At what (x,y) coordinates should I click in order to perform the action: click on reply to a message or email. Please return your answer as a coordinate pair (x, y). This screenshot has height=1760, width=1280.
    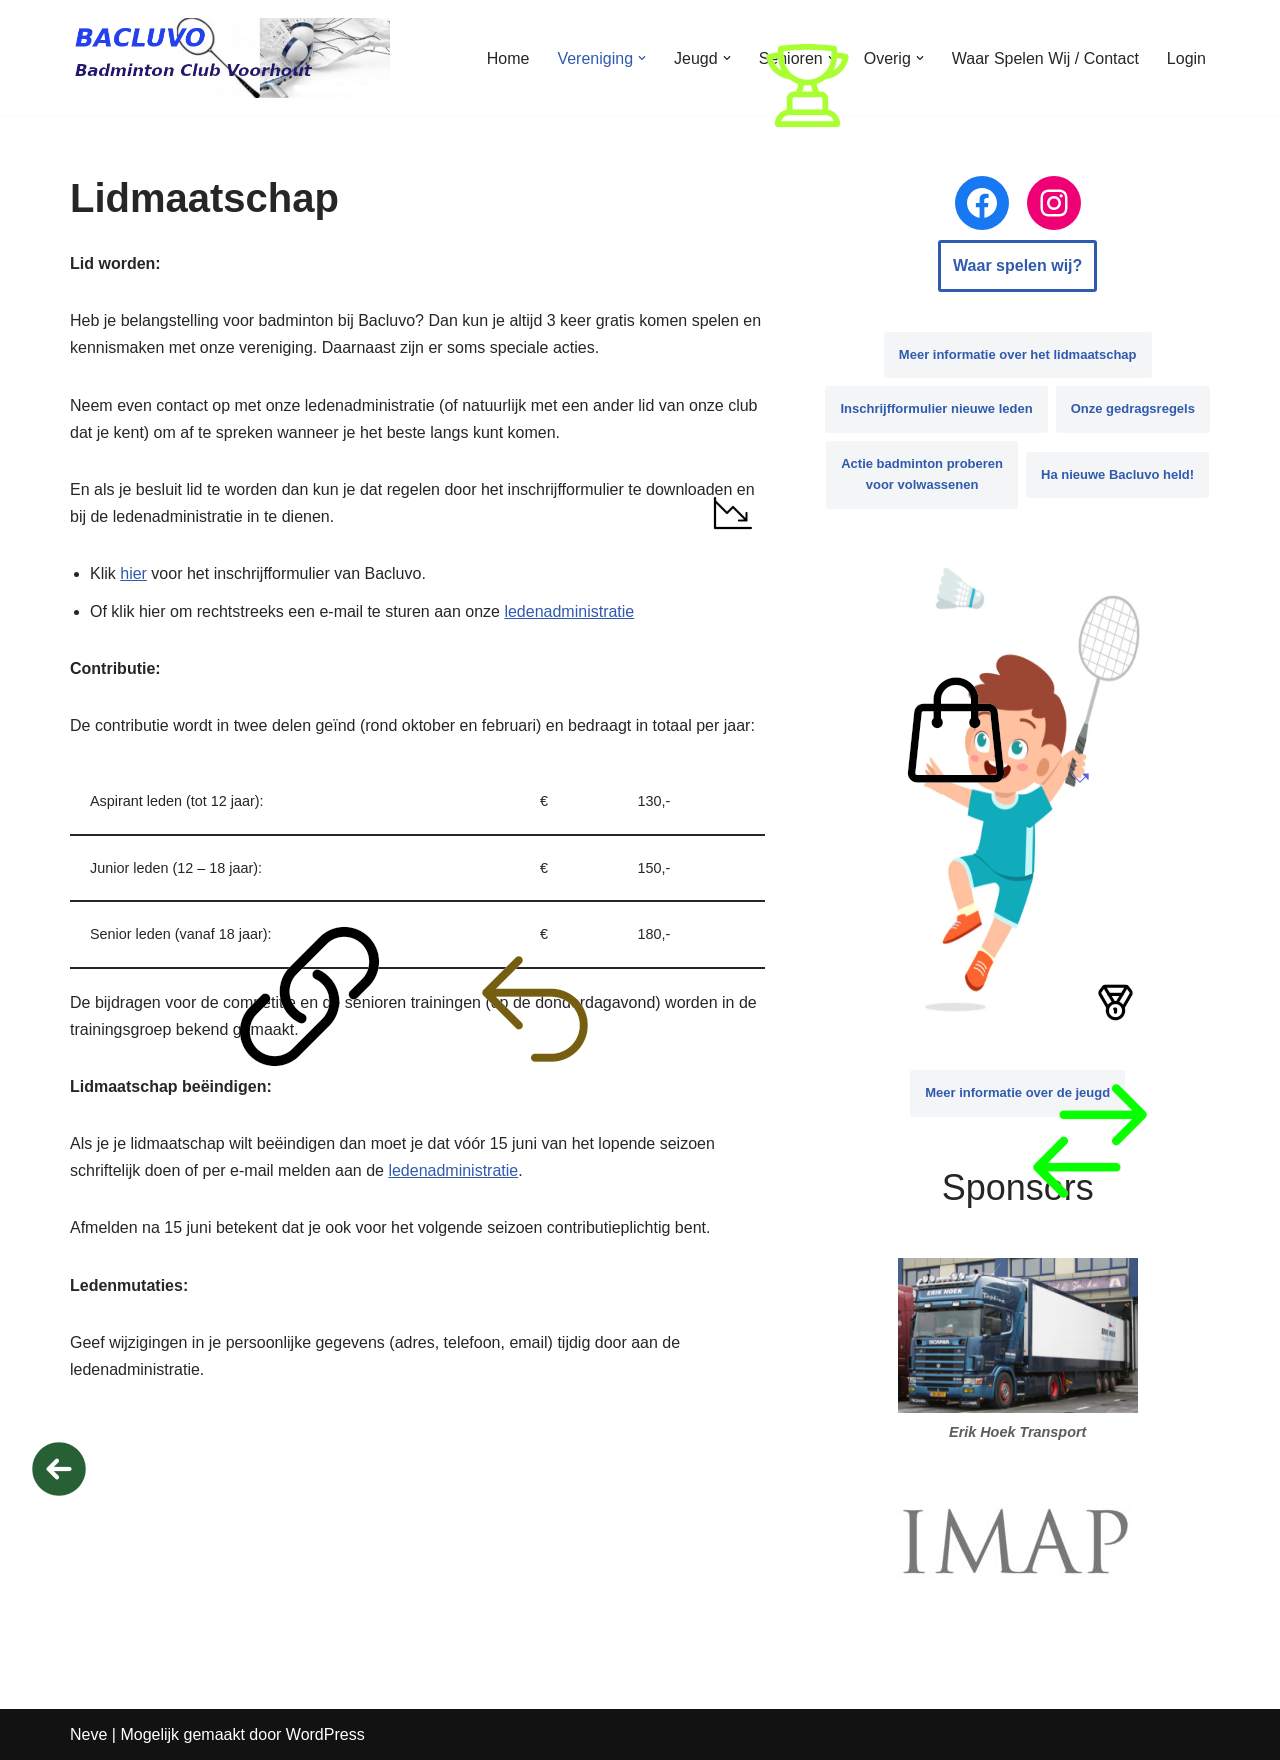
    Looking at the image, I should click on (1080, 777).